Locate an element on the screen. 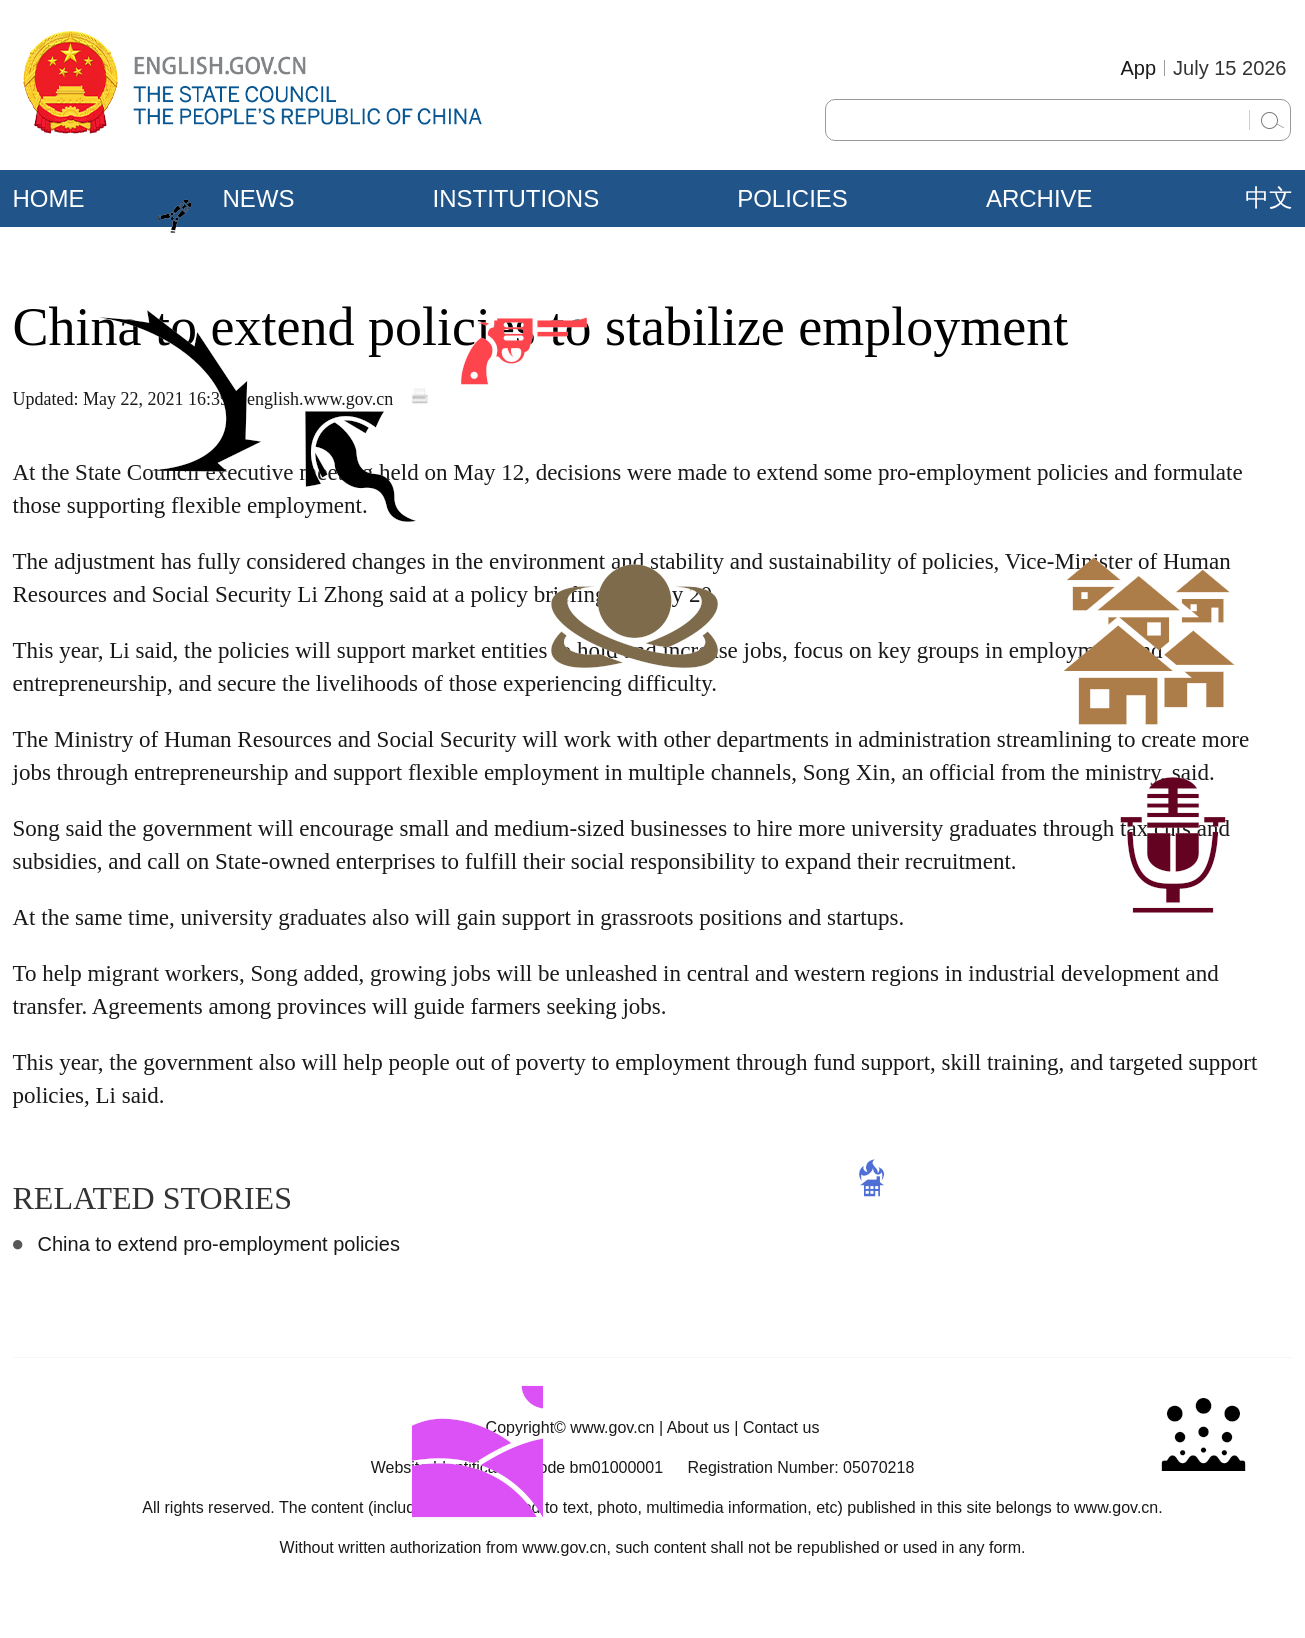  view terrain or landscape mode is located at coordinates (477, 1451).